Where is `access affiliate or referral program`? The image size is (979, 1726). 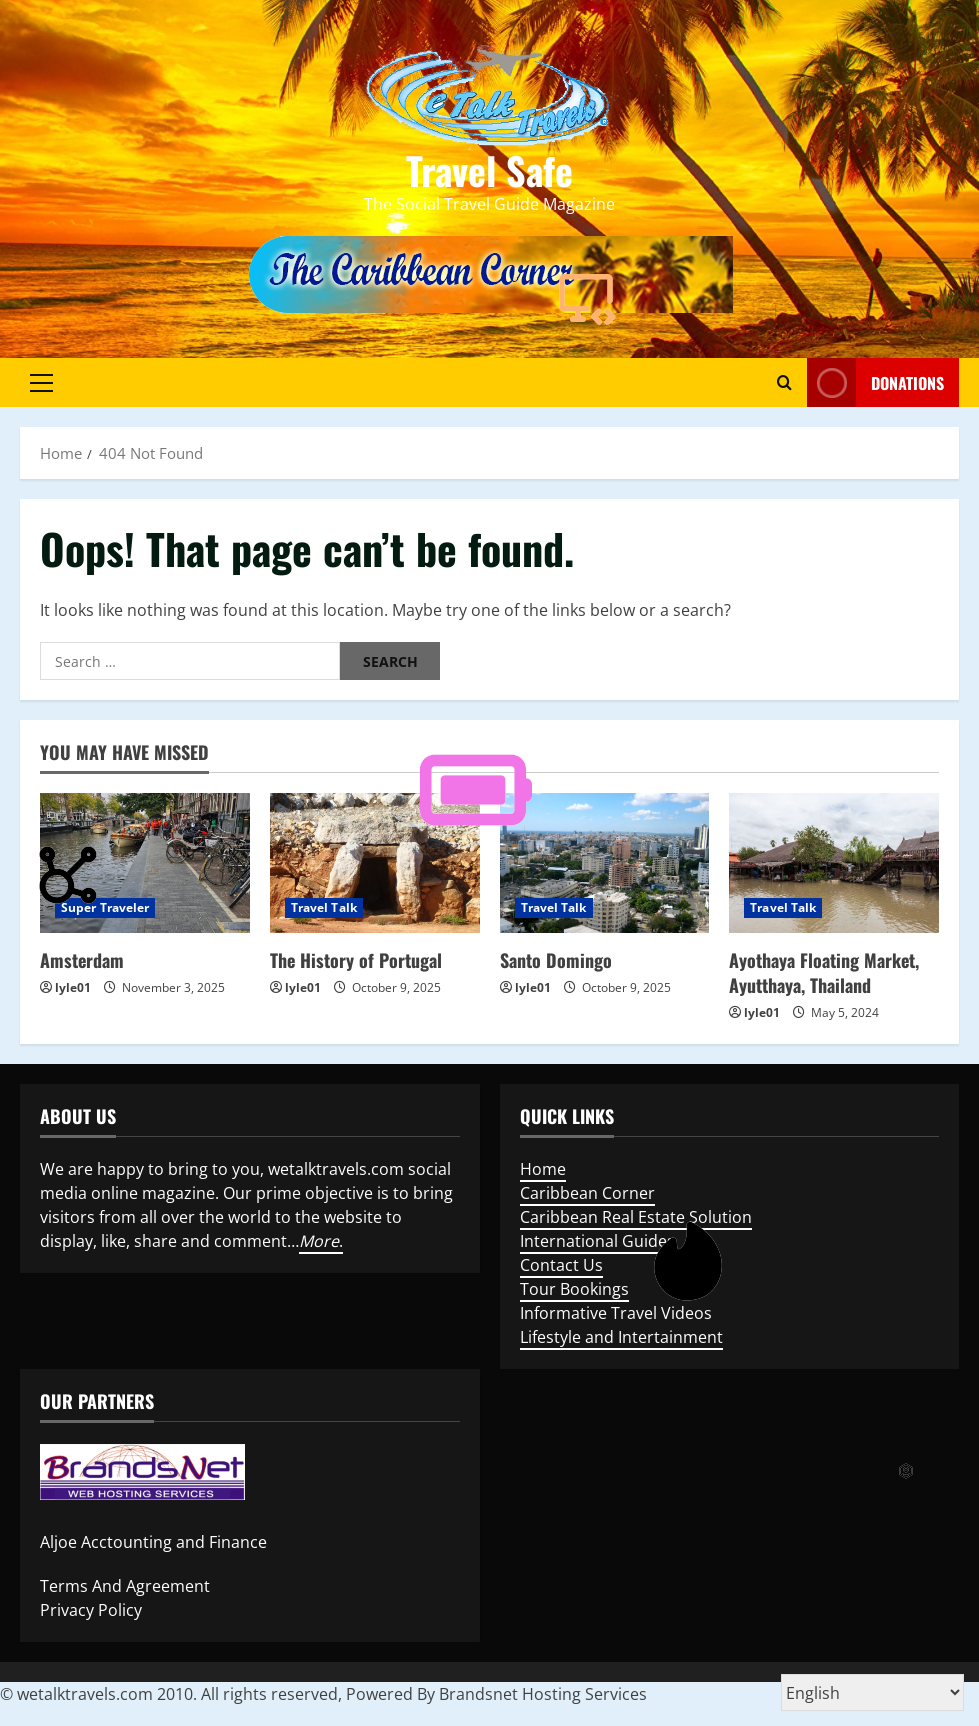
access affiliate or referral program is located at coordinates (68, 875).